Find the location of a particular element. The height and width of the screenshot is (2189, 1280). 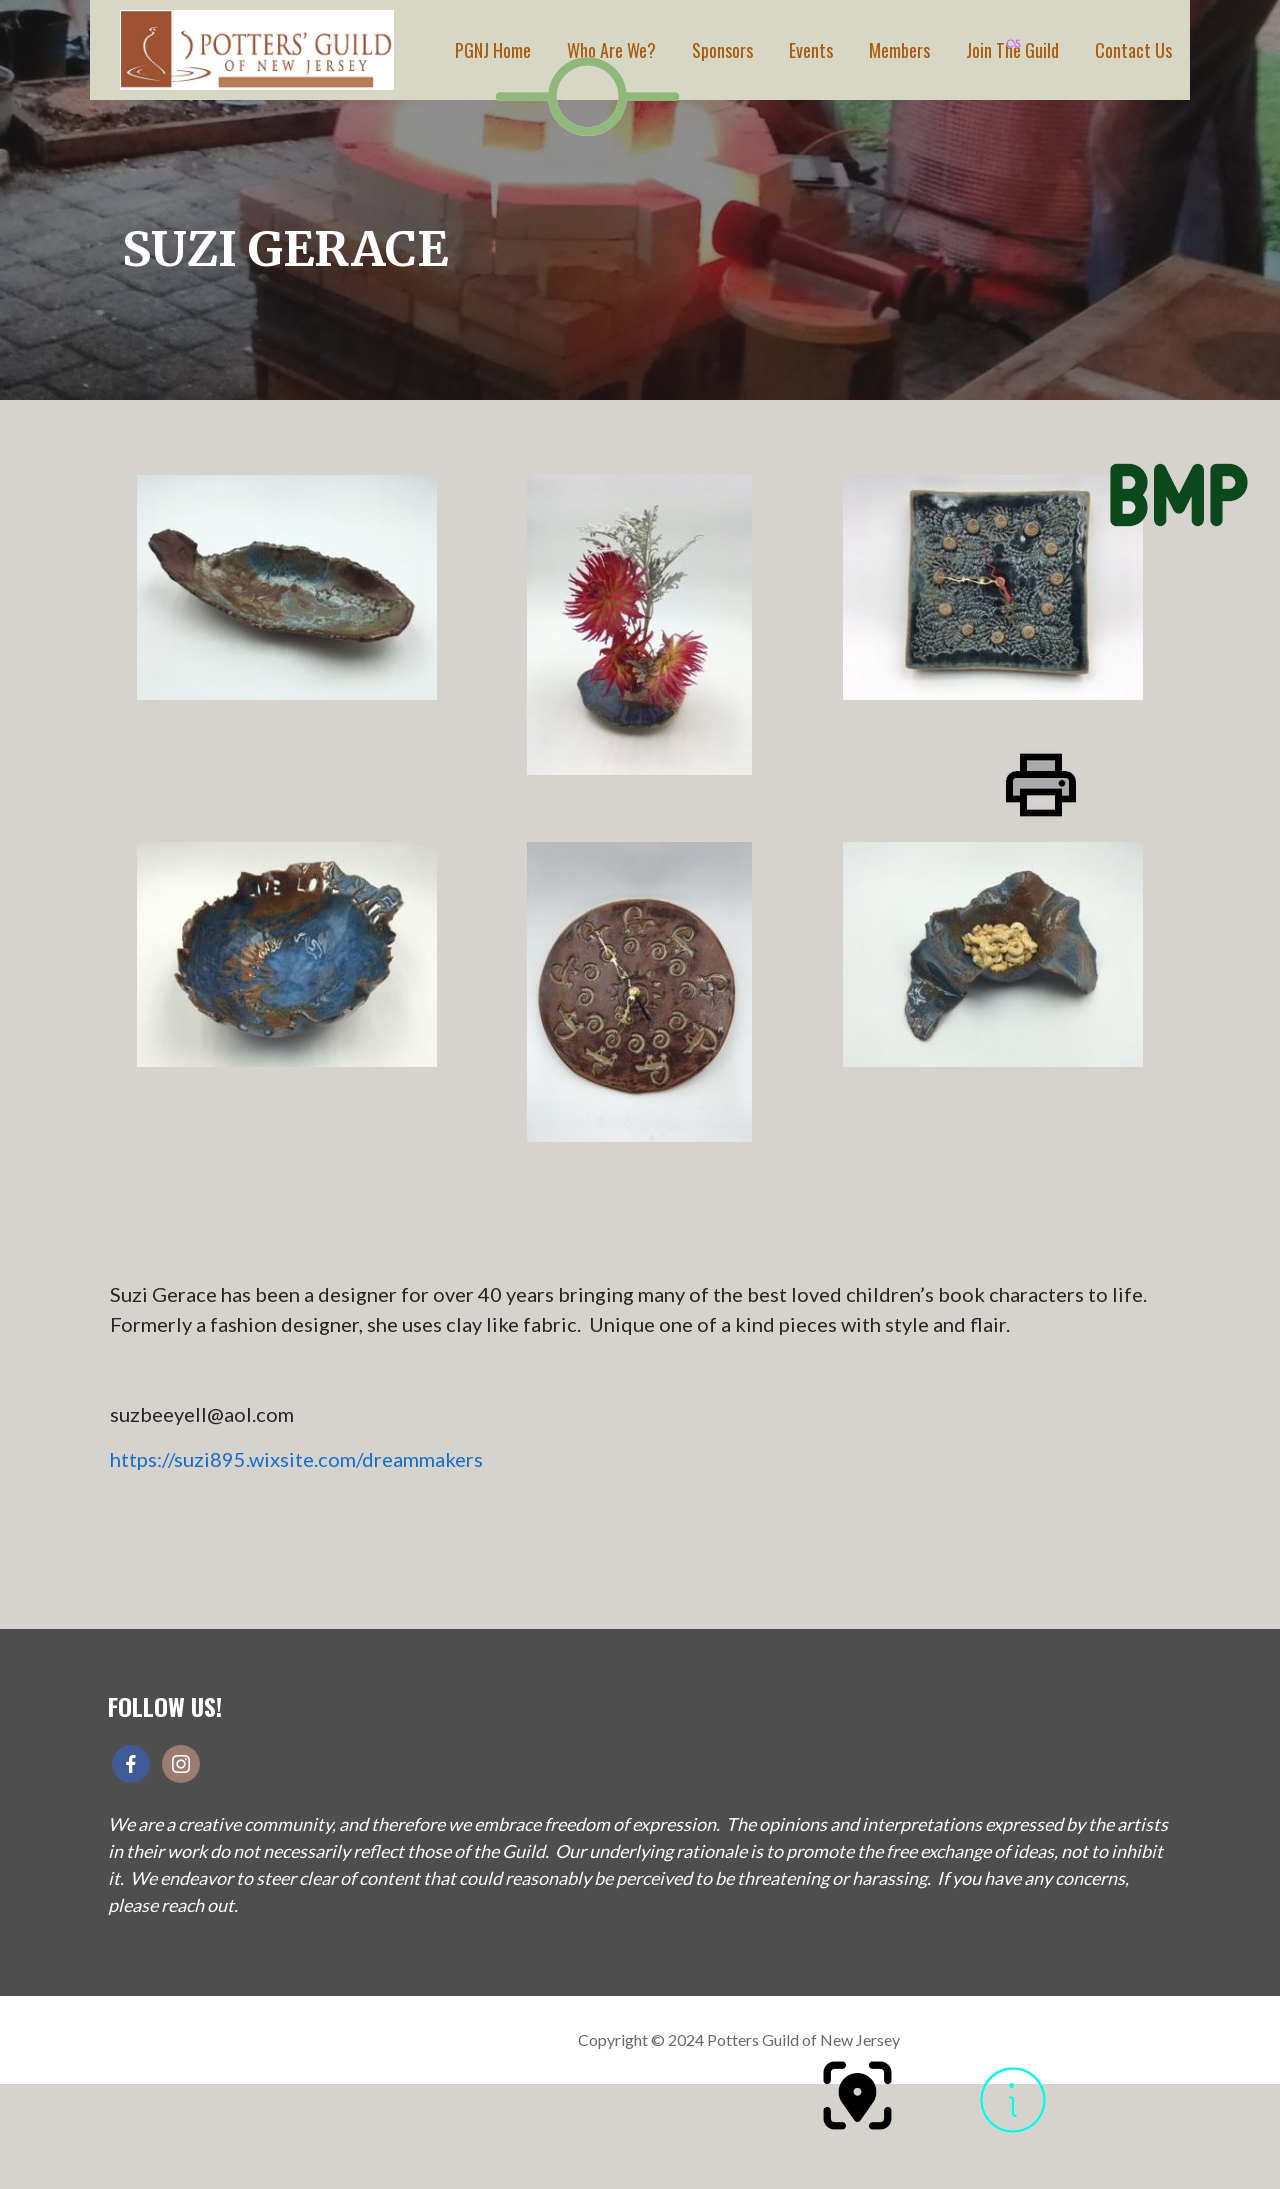

view more information or details is located at coordinates (1013, 2100).